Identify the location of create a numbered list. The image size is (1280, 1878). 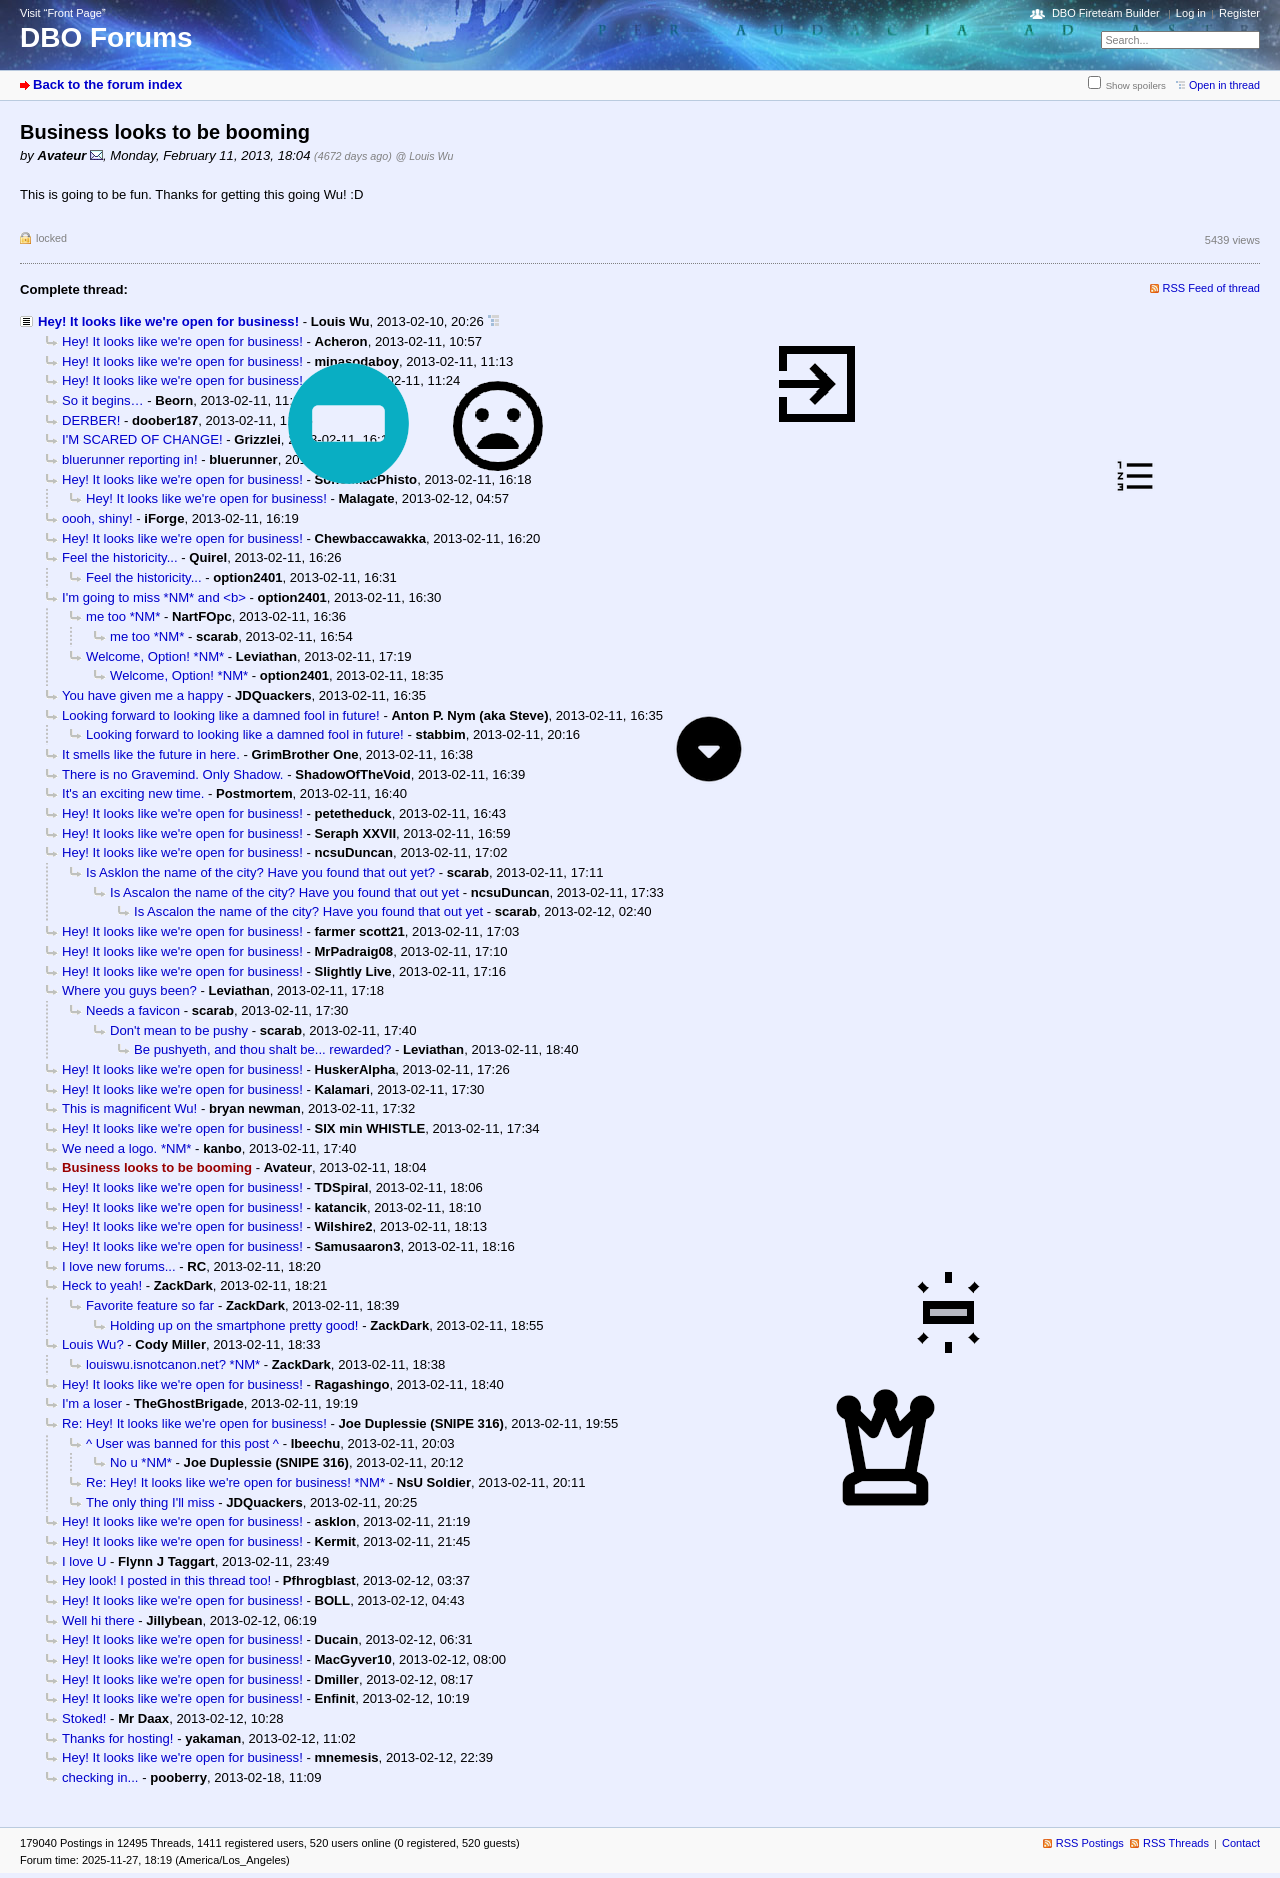
(1136, 476).